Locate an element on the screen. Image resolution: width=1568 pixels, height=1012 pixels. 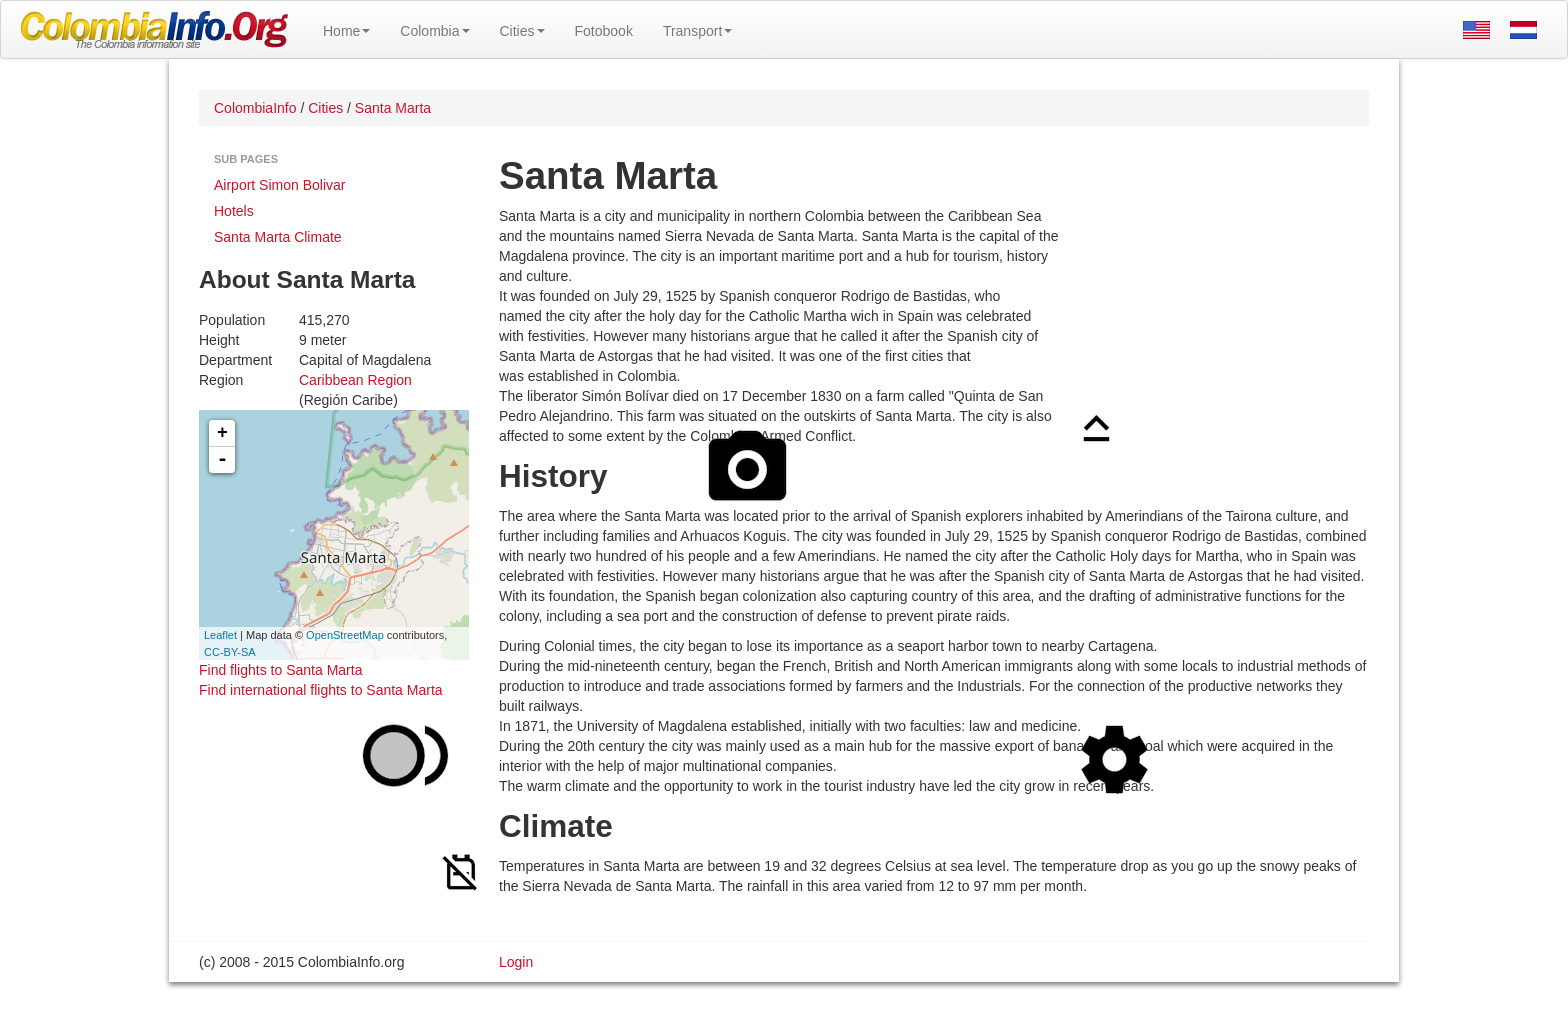
indicates caps lock is enabled on the keyboard is located at coordinates (1096, 428).